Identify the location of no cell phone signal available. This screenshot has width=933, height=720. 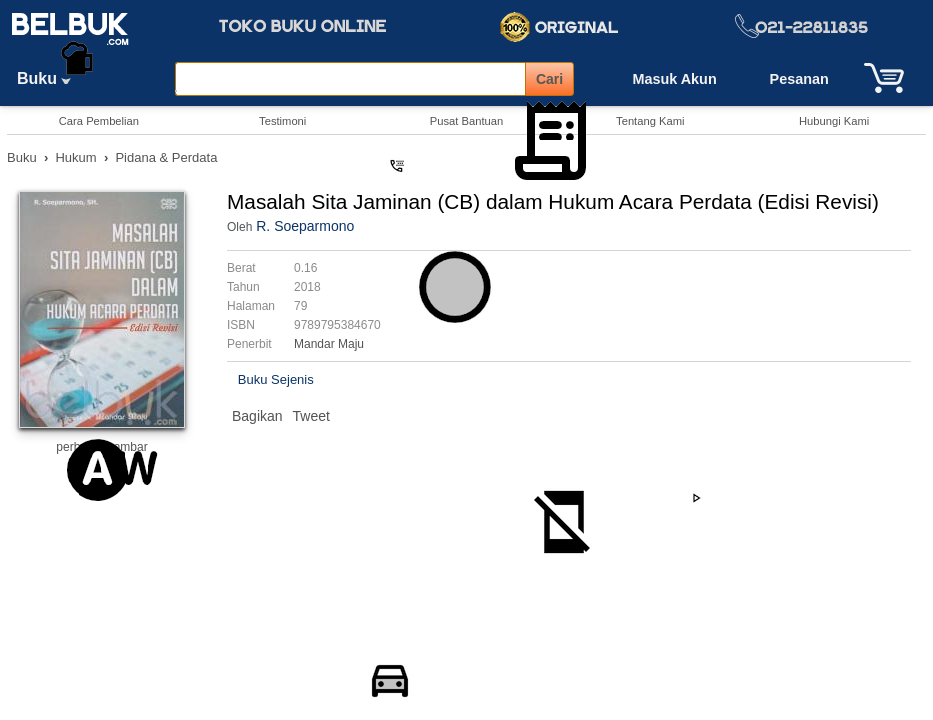
(564, 522).